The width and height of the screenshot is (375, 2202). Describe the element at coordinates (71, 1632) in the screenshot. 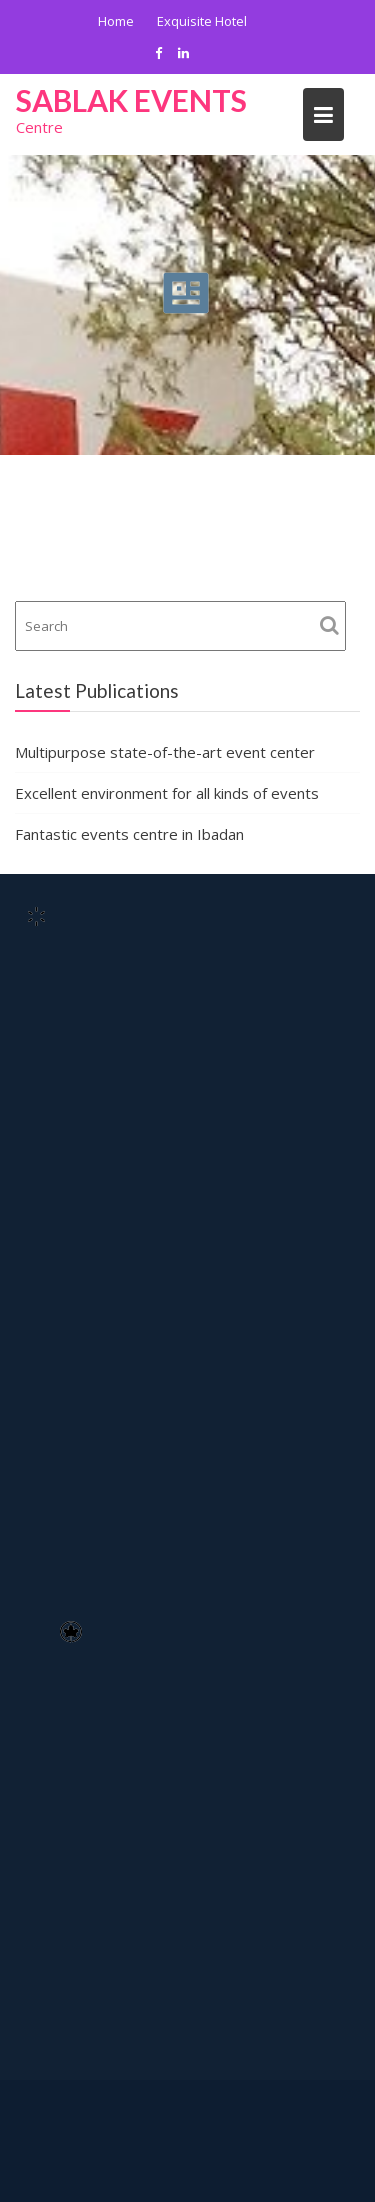

I see `open the Air Canada app or website` at that location.